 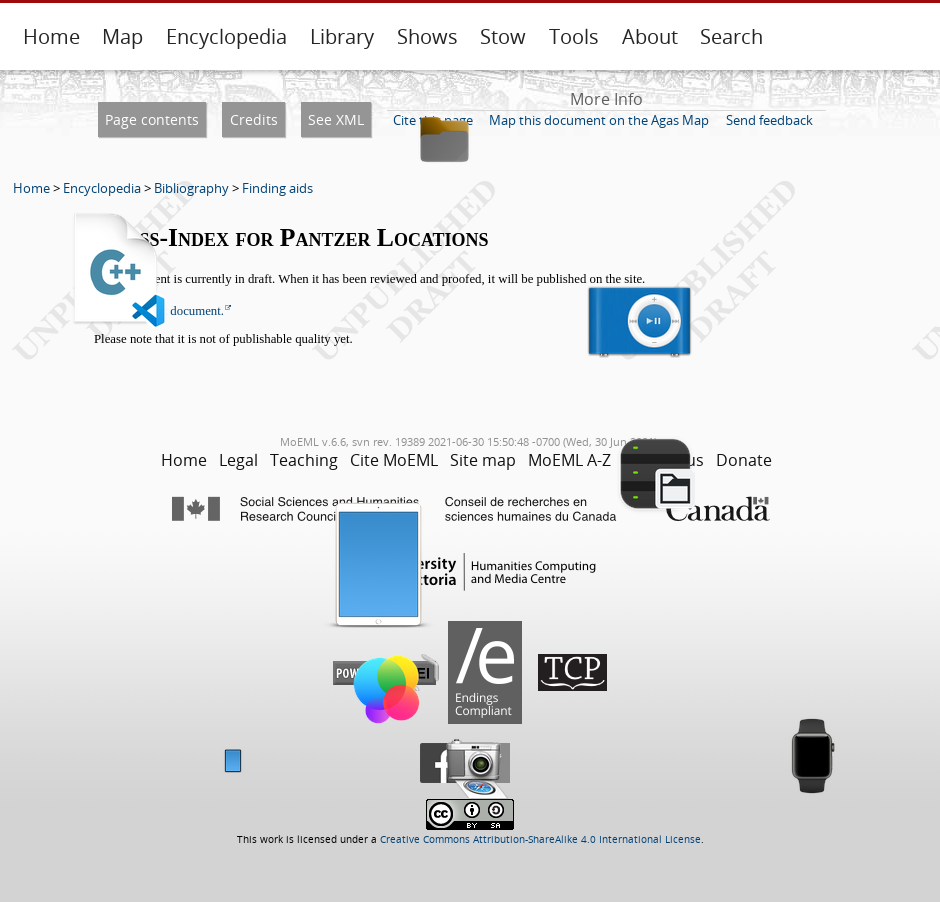 I want to click on configure ftp server settings, so click(x=656, y=475).